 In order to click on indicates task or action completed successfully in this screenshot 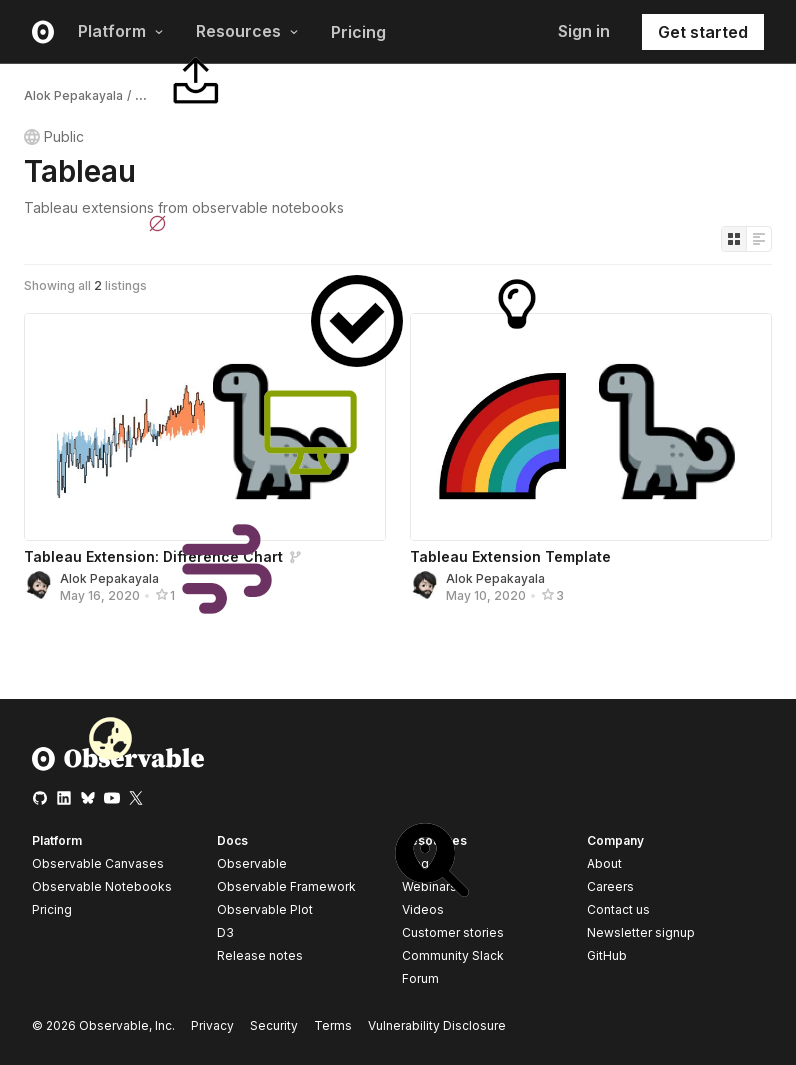, I will do `click(357, 321)`.